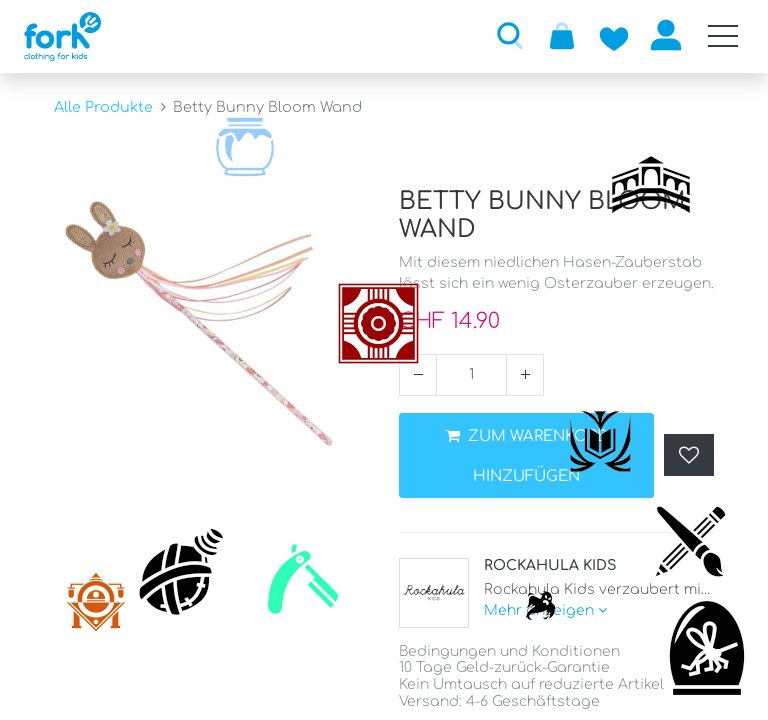  I want to click on access drawing and editing tools, so click(690, 541).